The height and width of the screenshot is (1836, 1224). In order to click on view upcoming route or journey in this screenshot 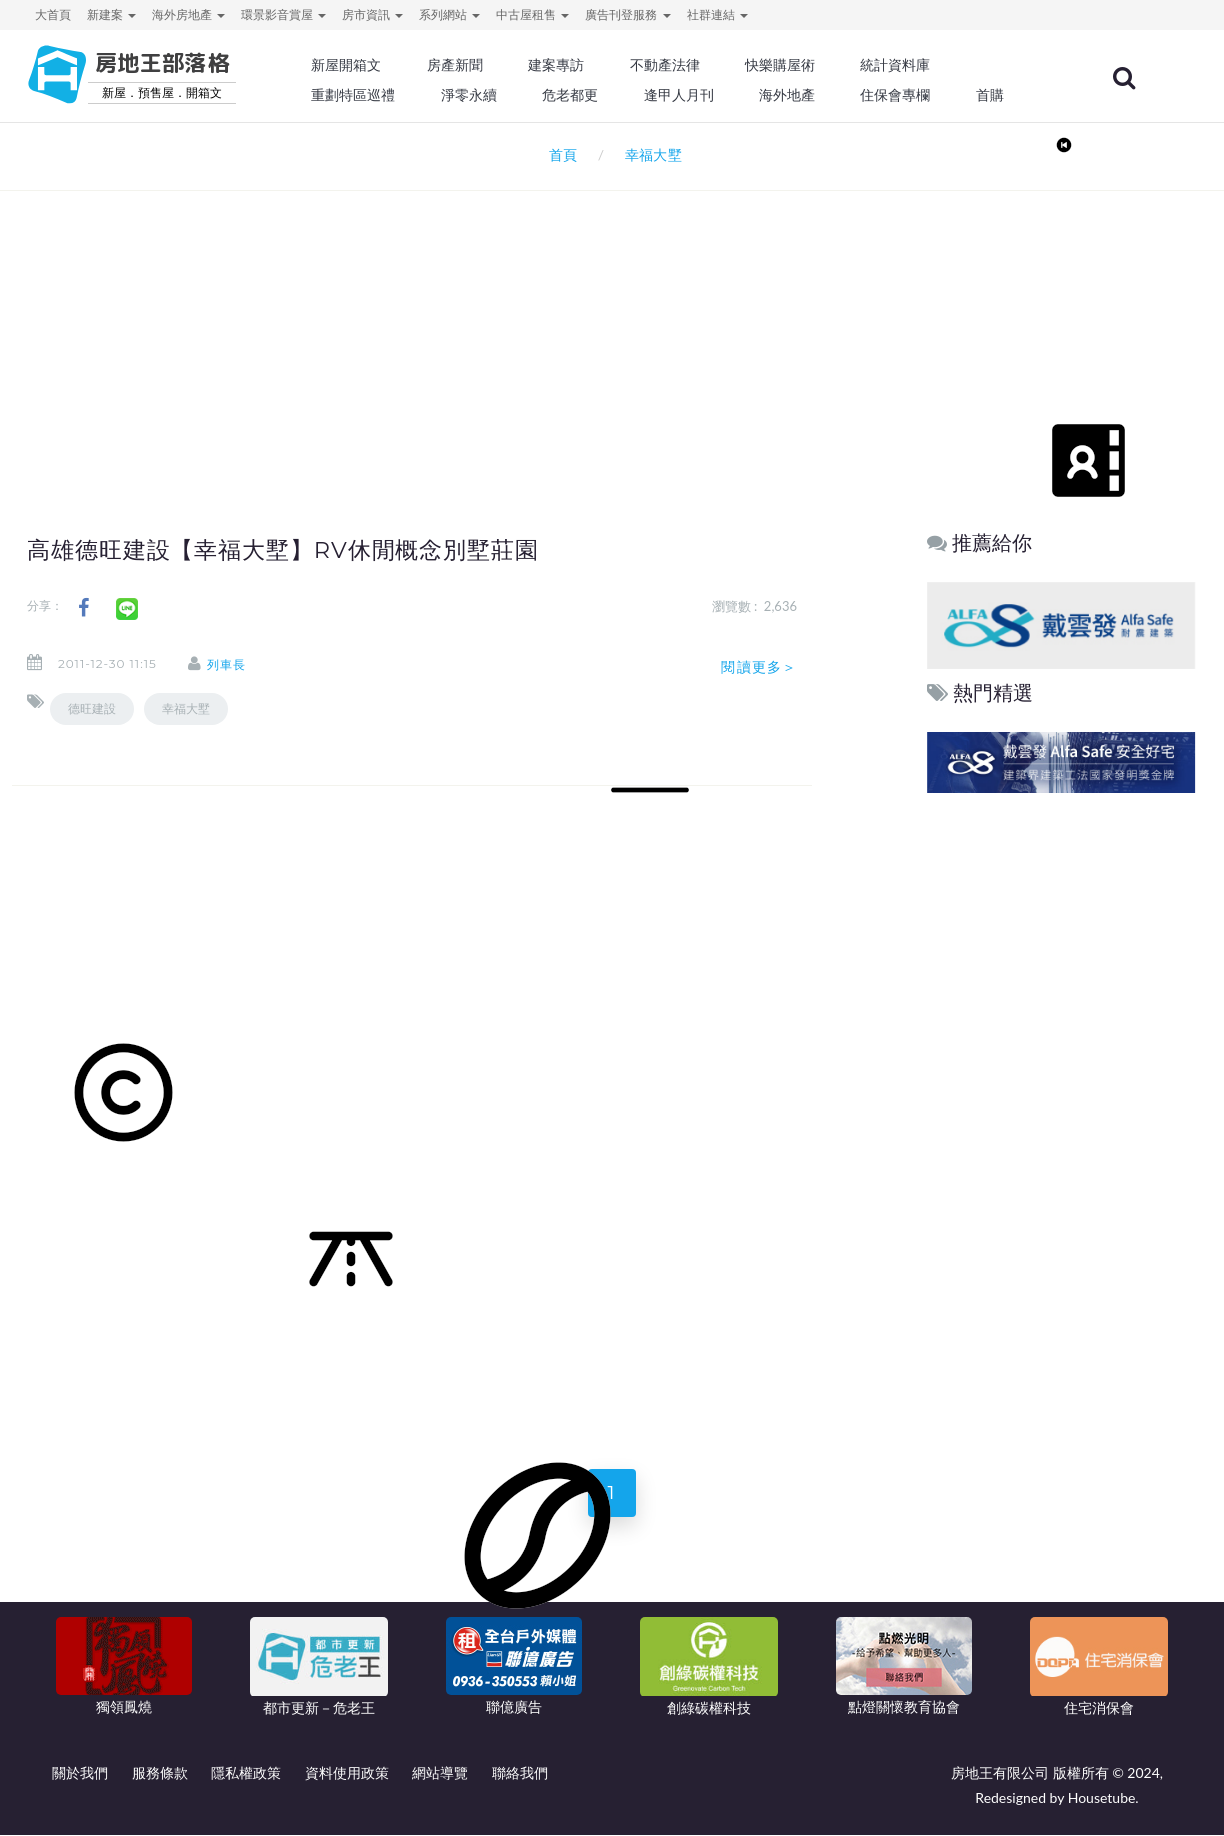, I will do `click(351, 1259)`.